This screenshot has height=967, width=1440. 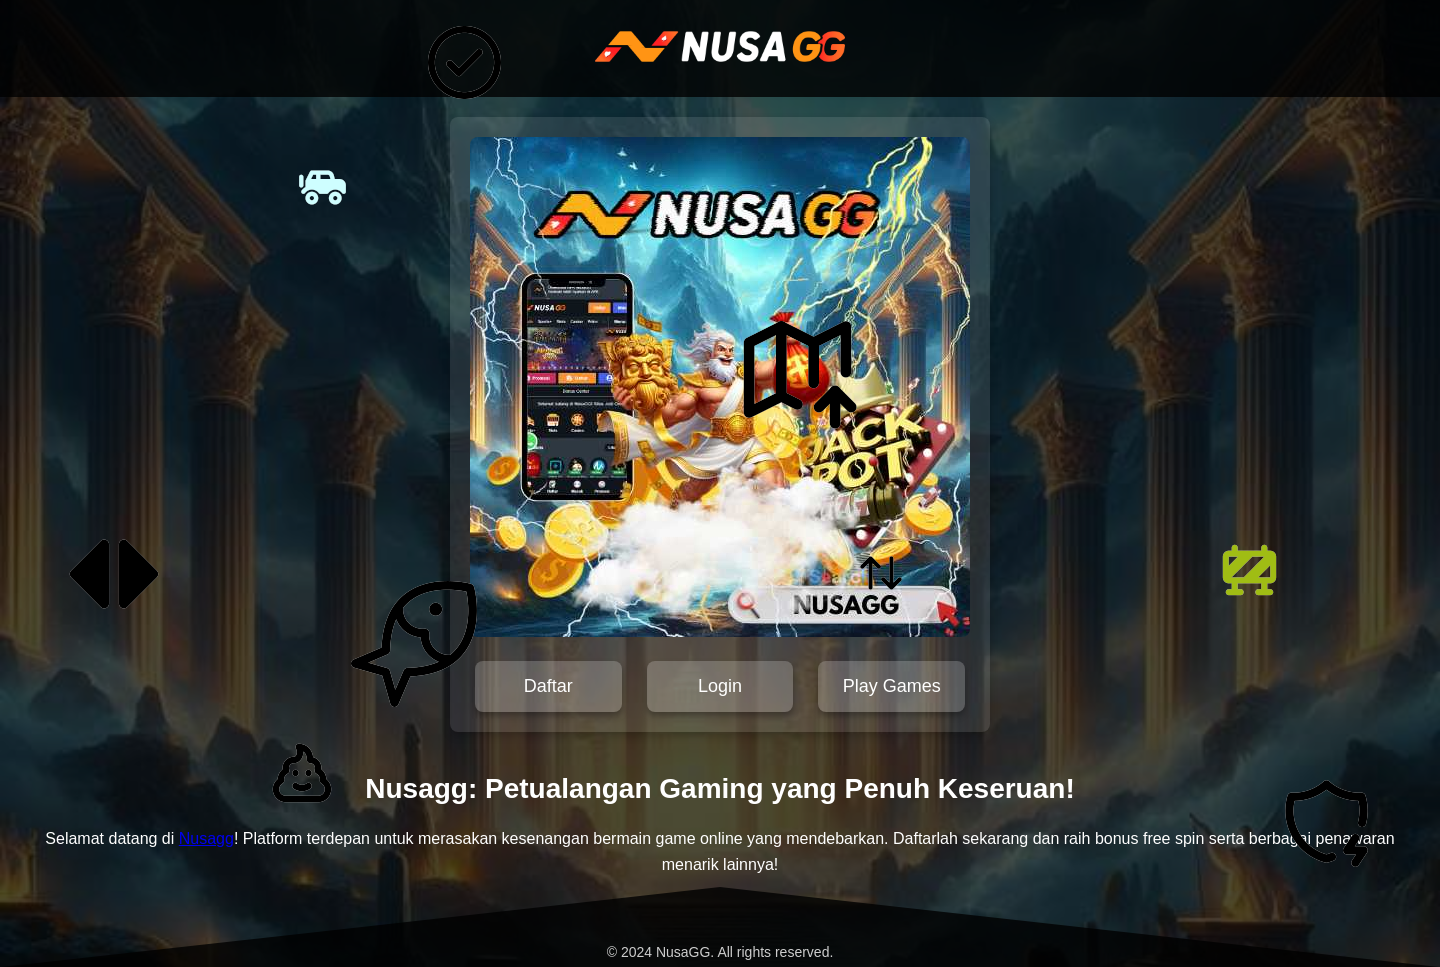 I want to click on indicates a completed or successful action, so click(x=464, y=62).